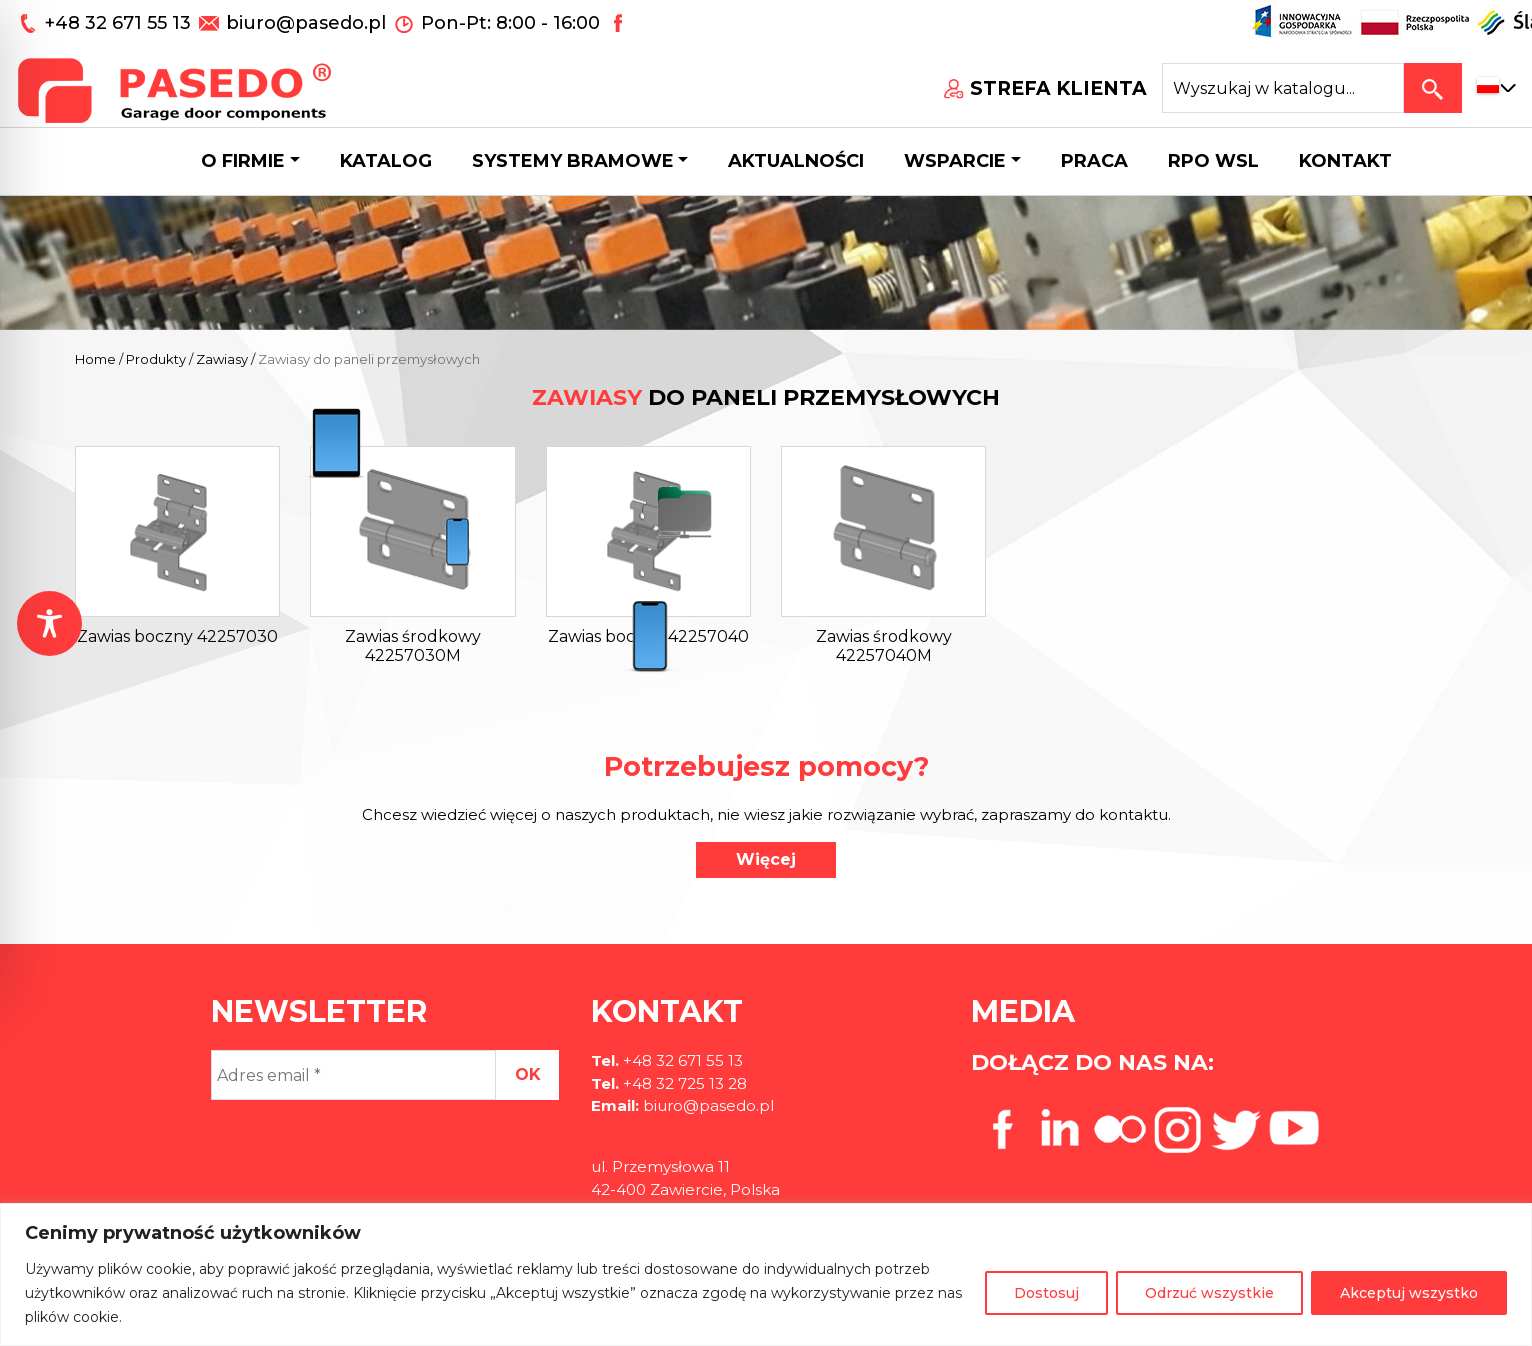 The height and width of the screenshot is (1346, 1532). Describe the element at coordinates (650, 637) in the screenshot. I see `iPhone 11 Pro device icon` at that location.